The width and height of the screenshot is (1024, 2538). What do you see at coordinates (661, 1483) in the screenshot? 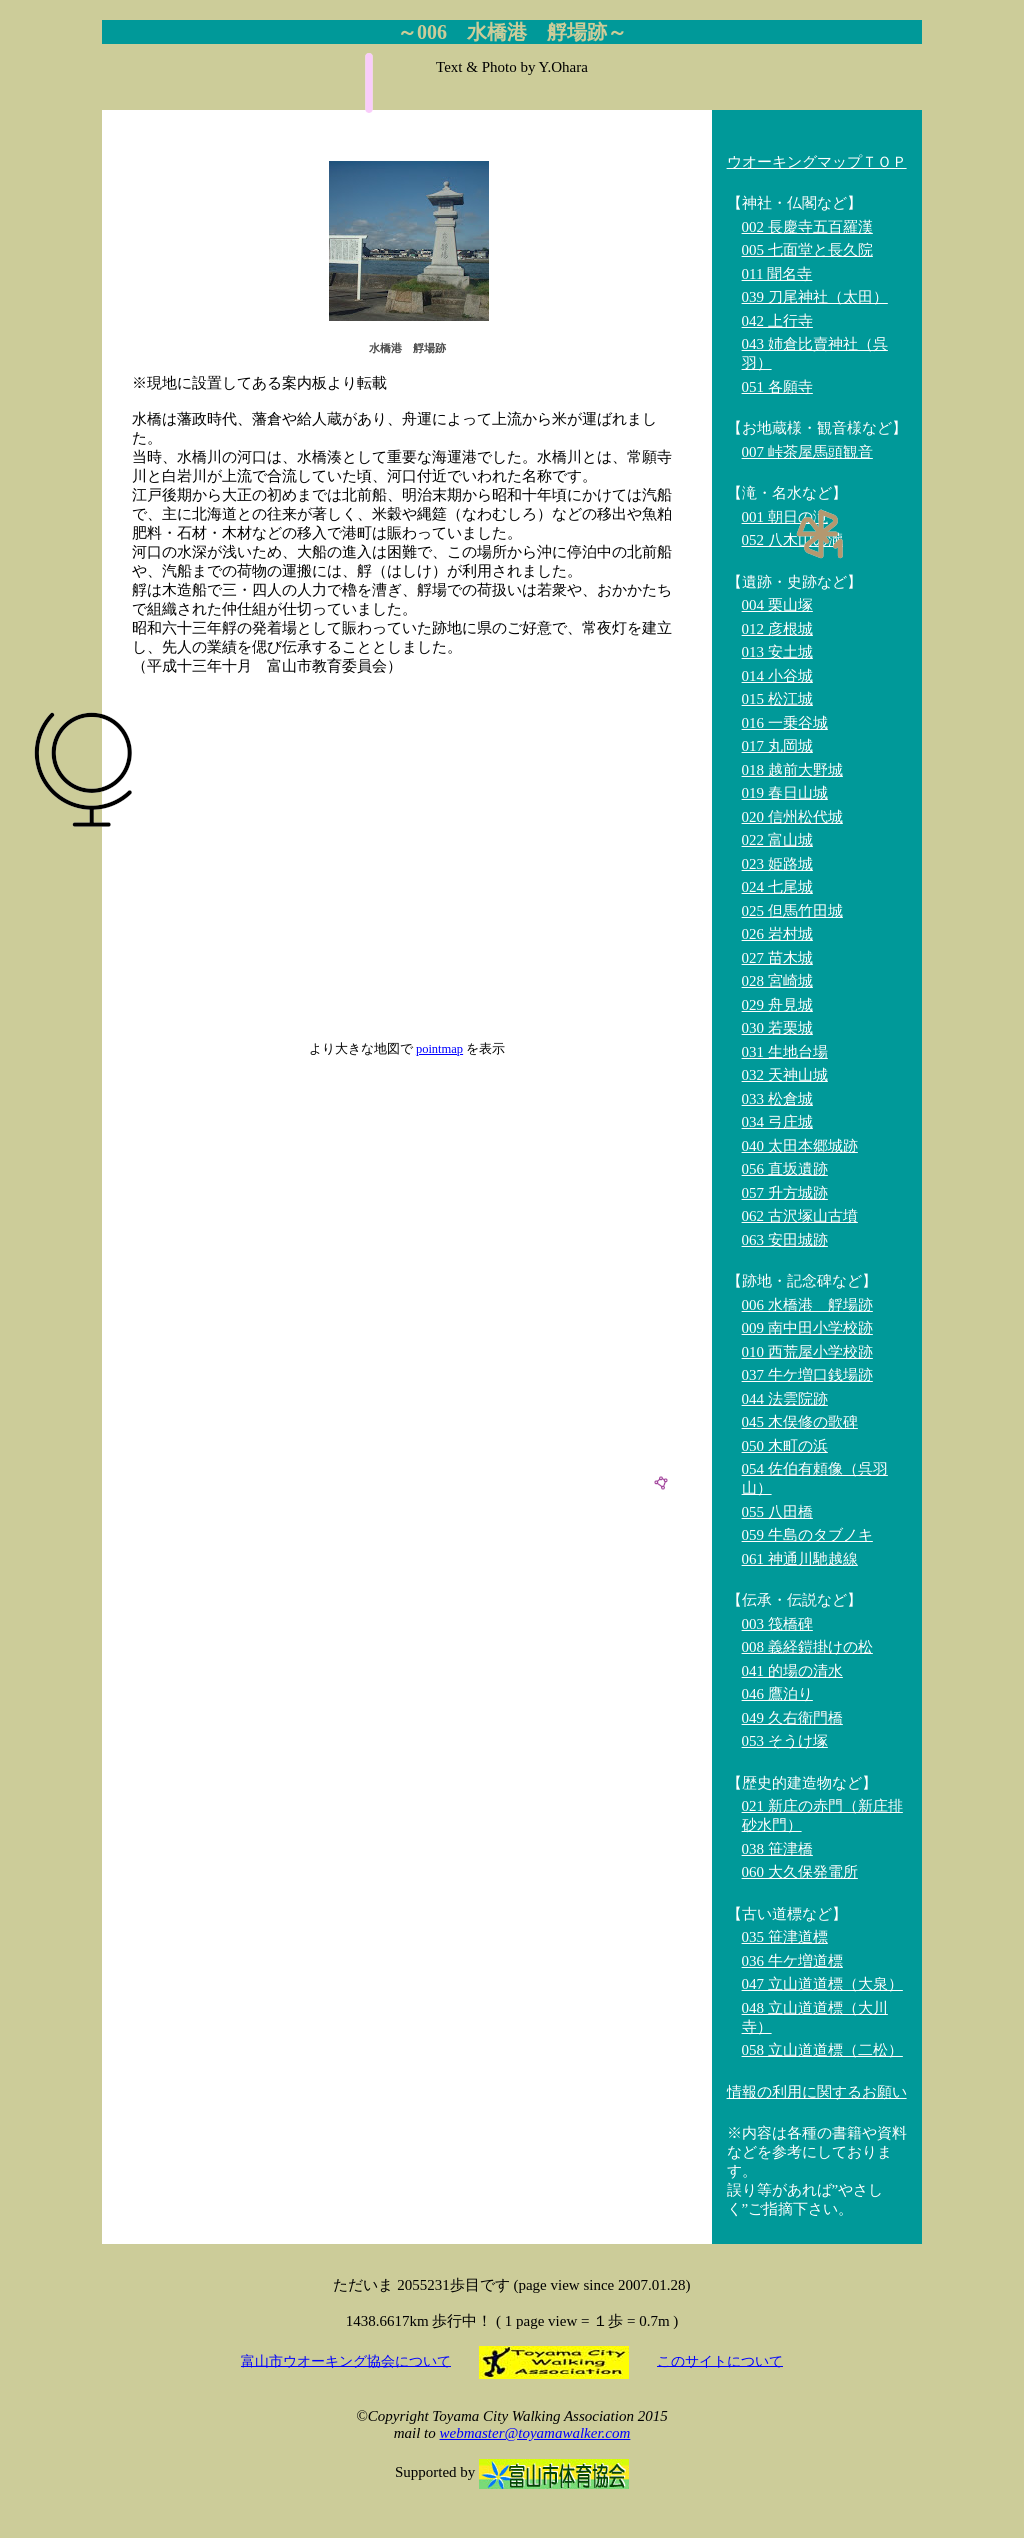
I see `create a polygon shape` at bounding box center [661, 1483].